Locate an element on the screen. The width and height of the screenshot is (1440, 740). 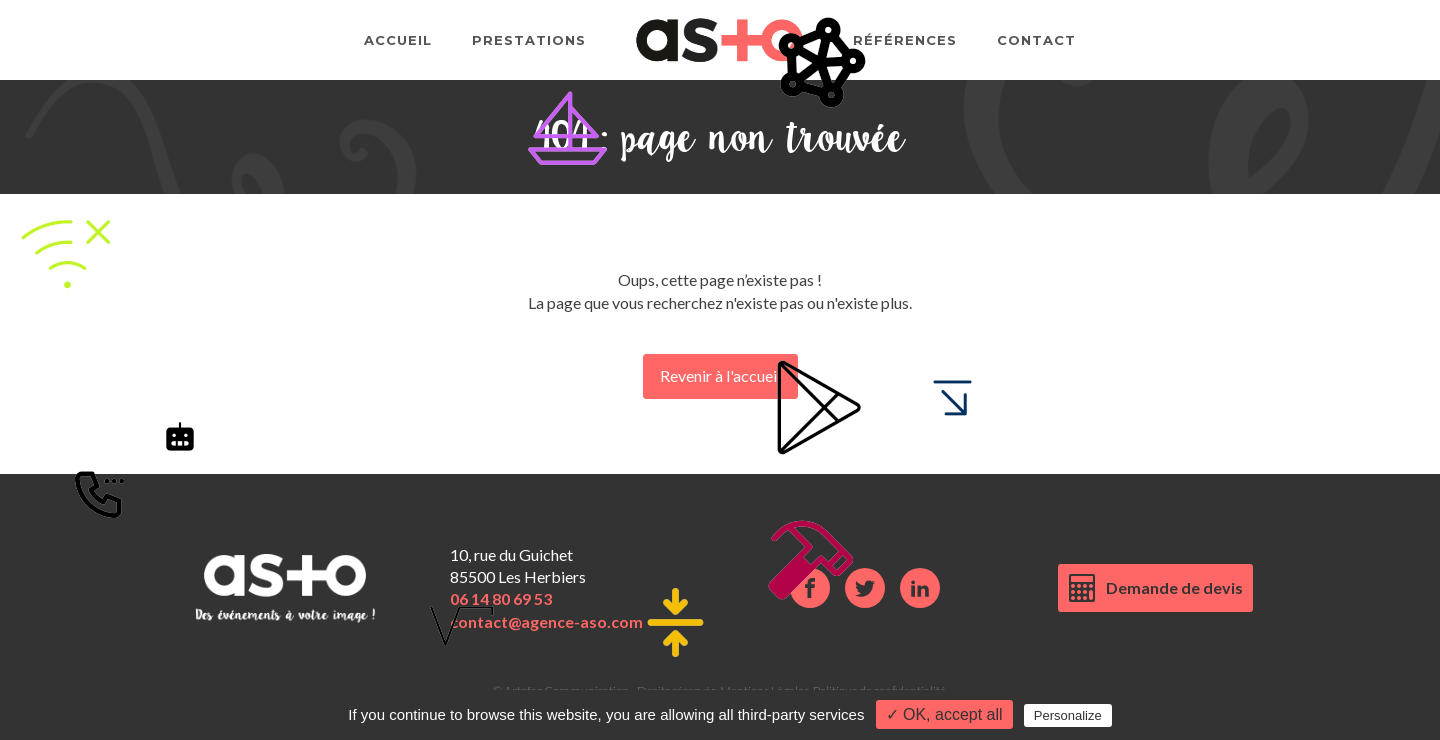
open google play store is located at coordinates (810, 407).